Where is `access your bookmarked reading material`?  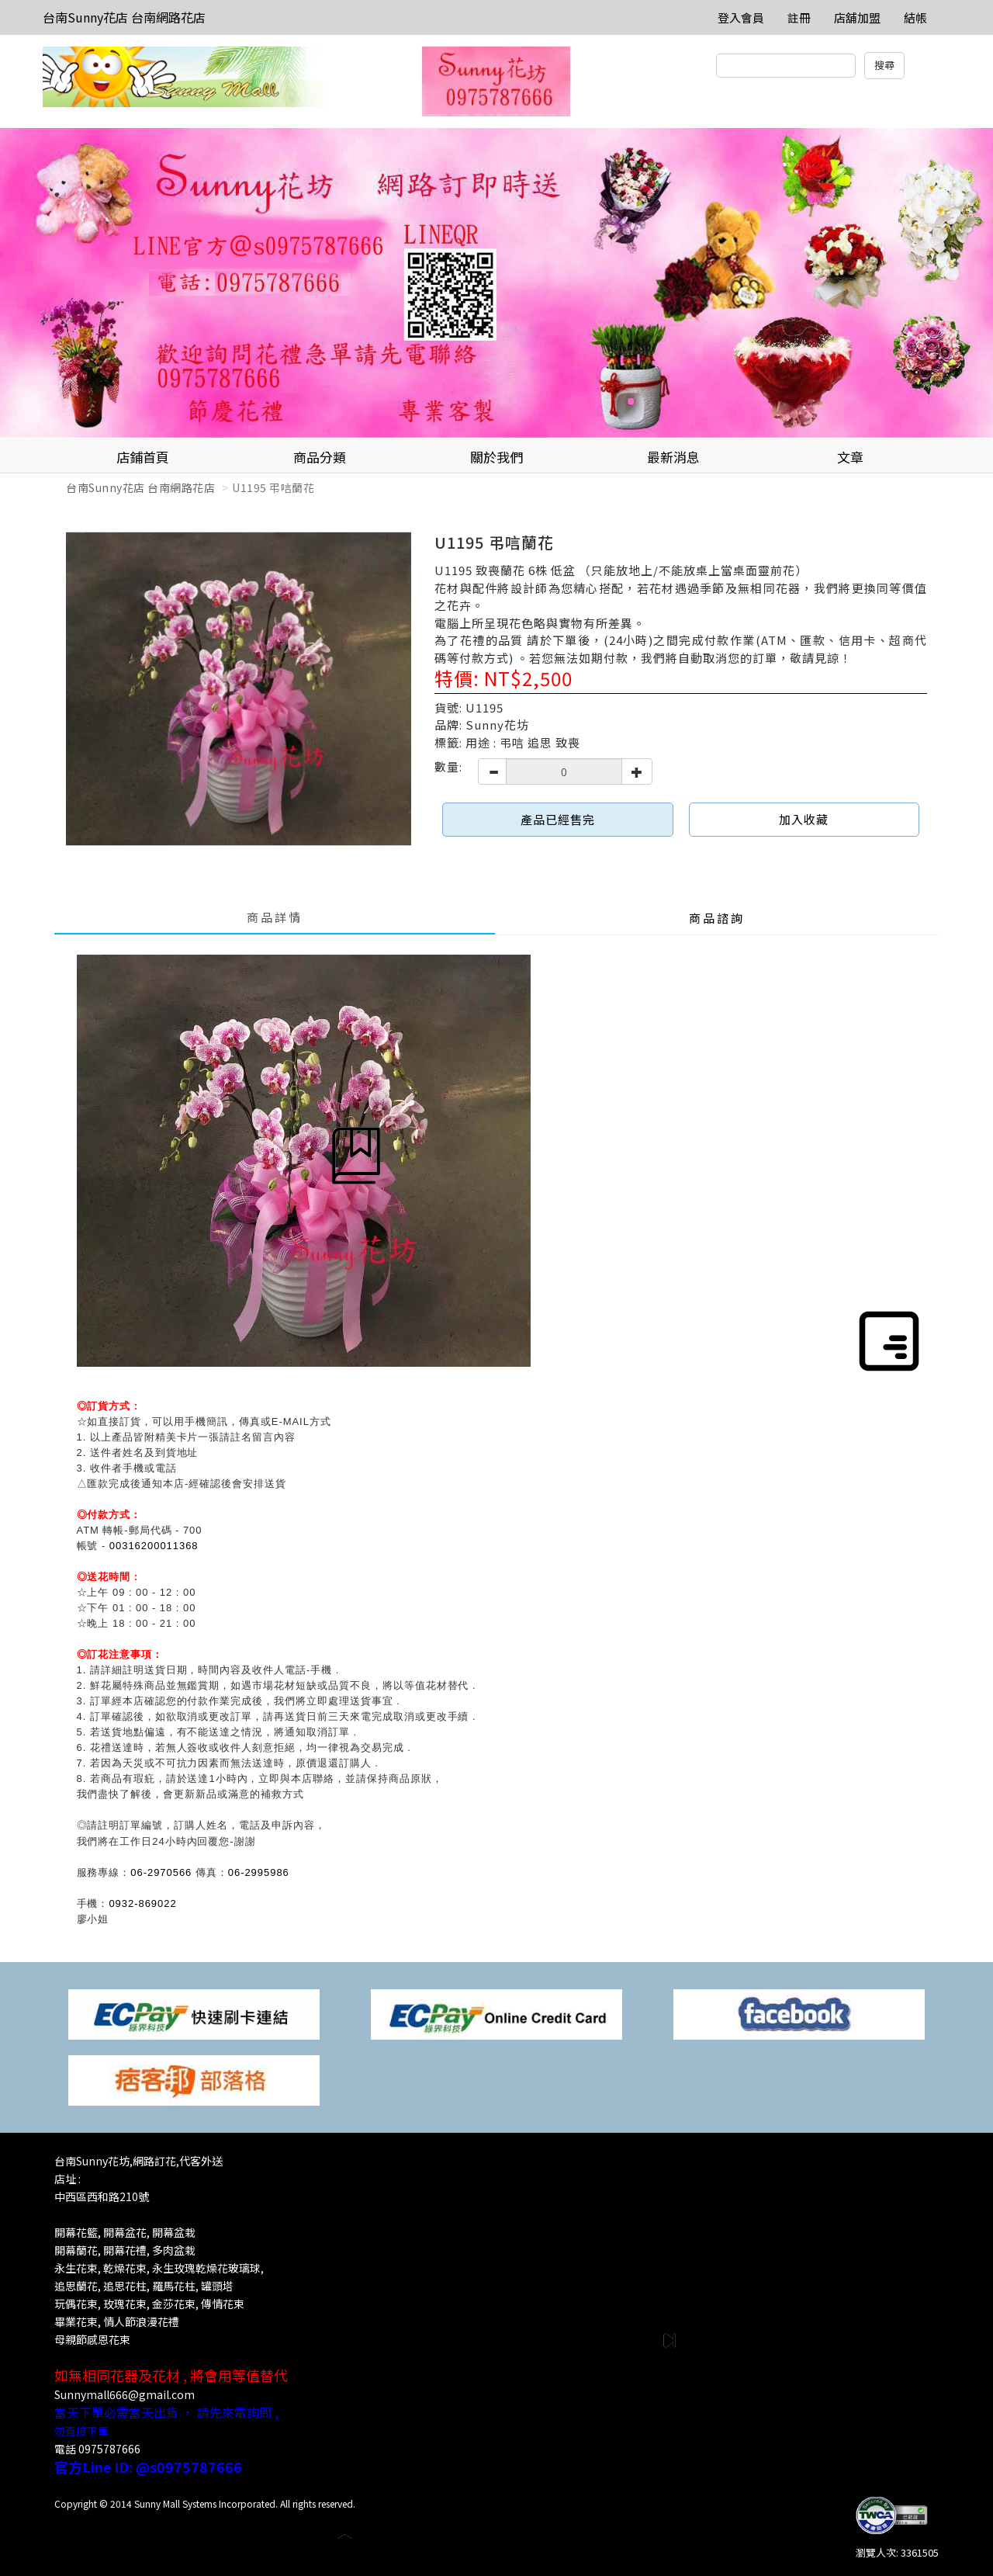
access your bookmarked reading material is located at coordinates (356, 1156).